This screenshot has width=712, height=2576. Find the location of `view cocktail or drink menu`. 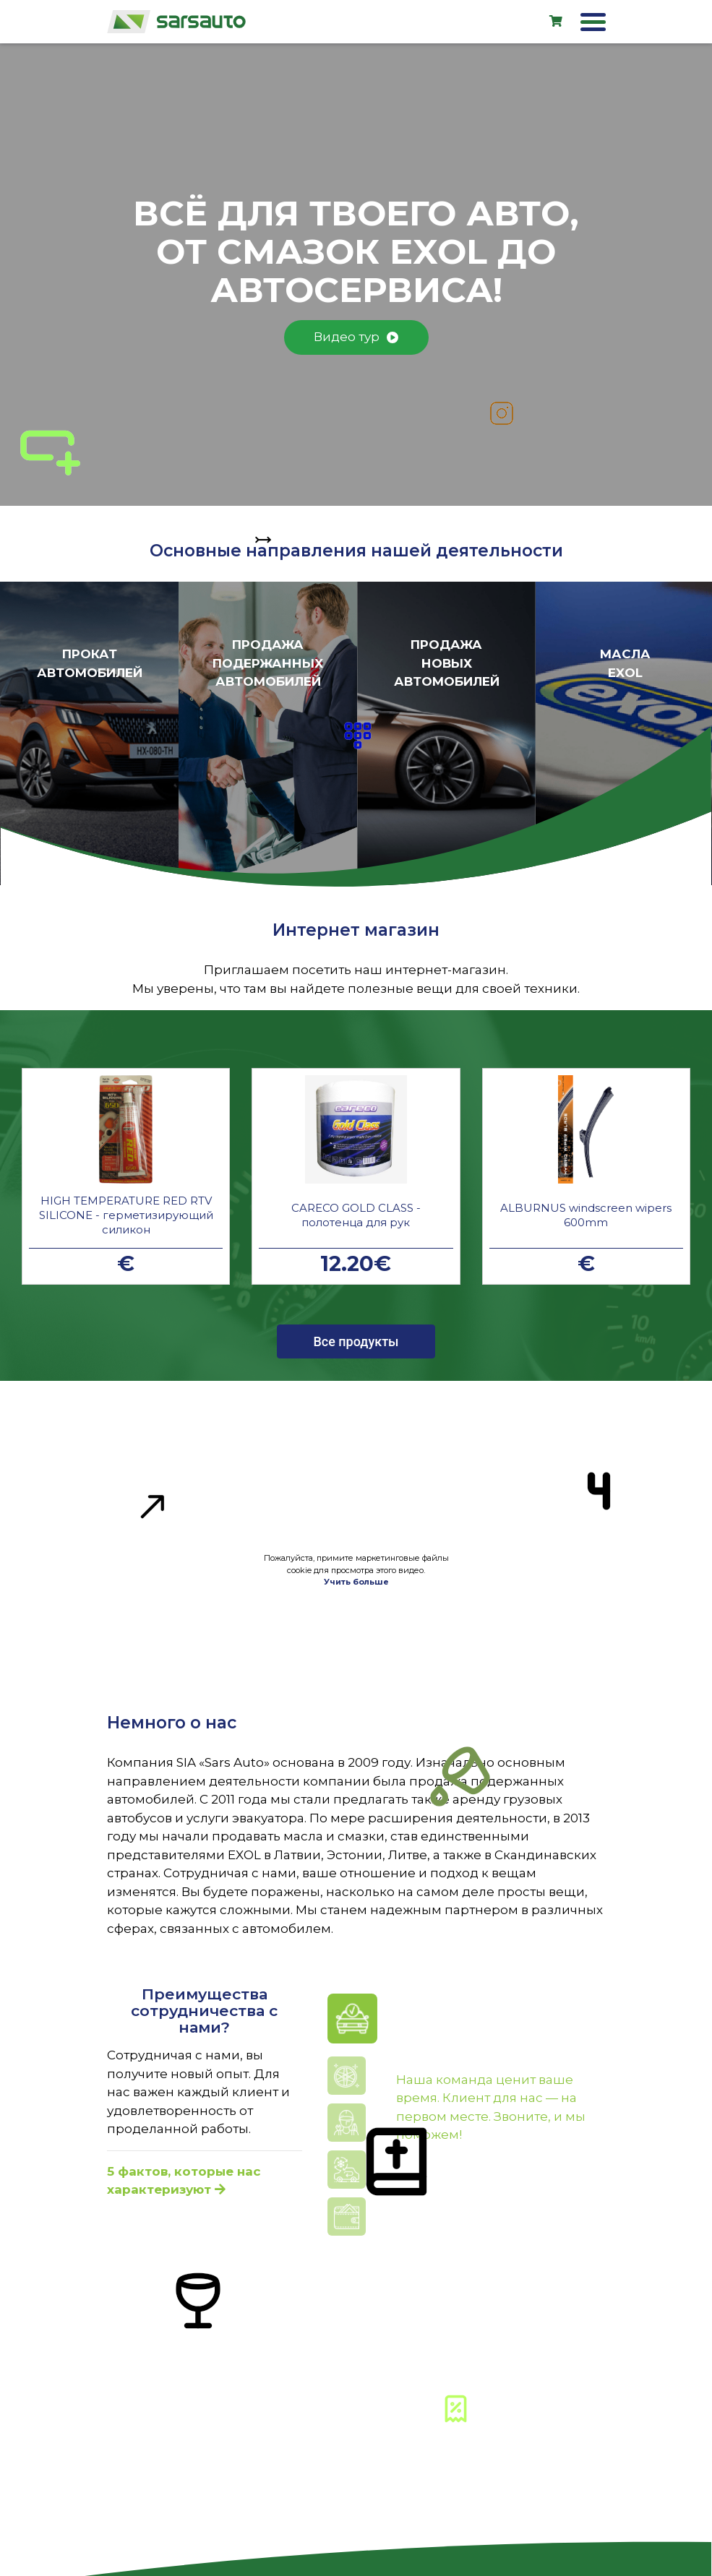

view cocktail or drink menu is located at coordinates (198, 2301).